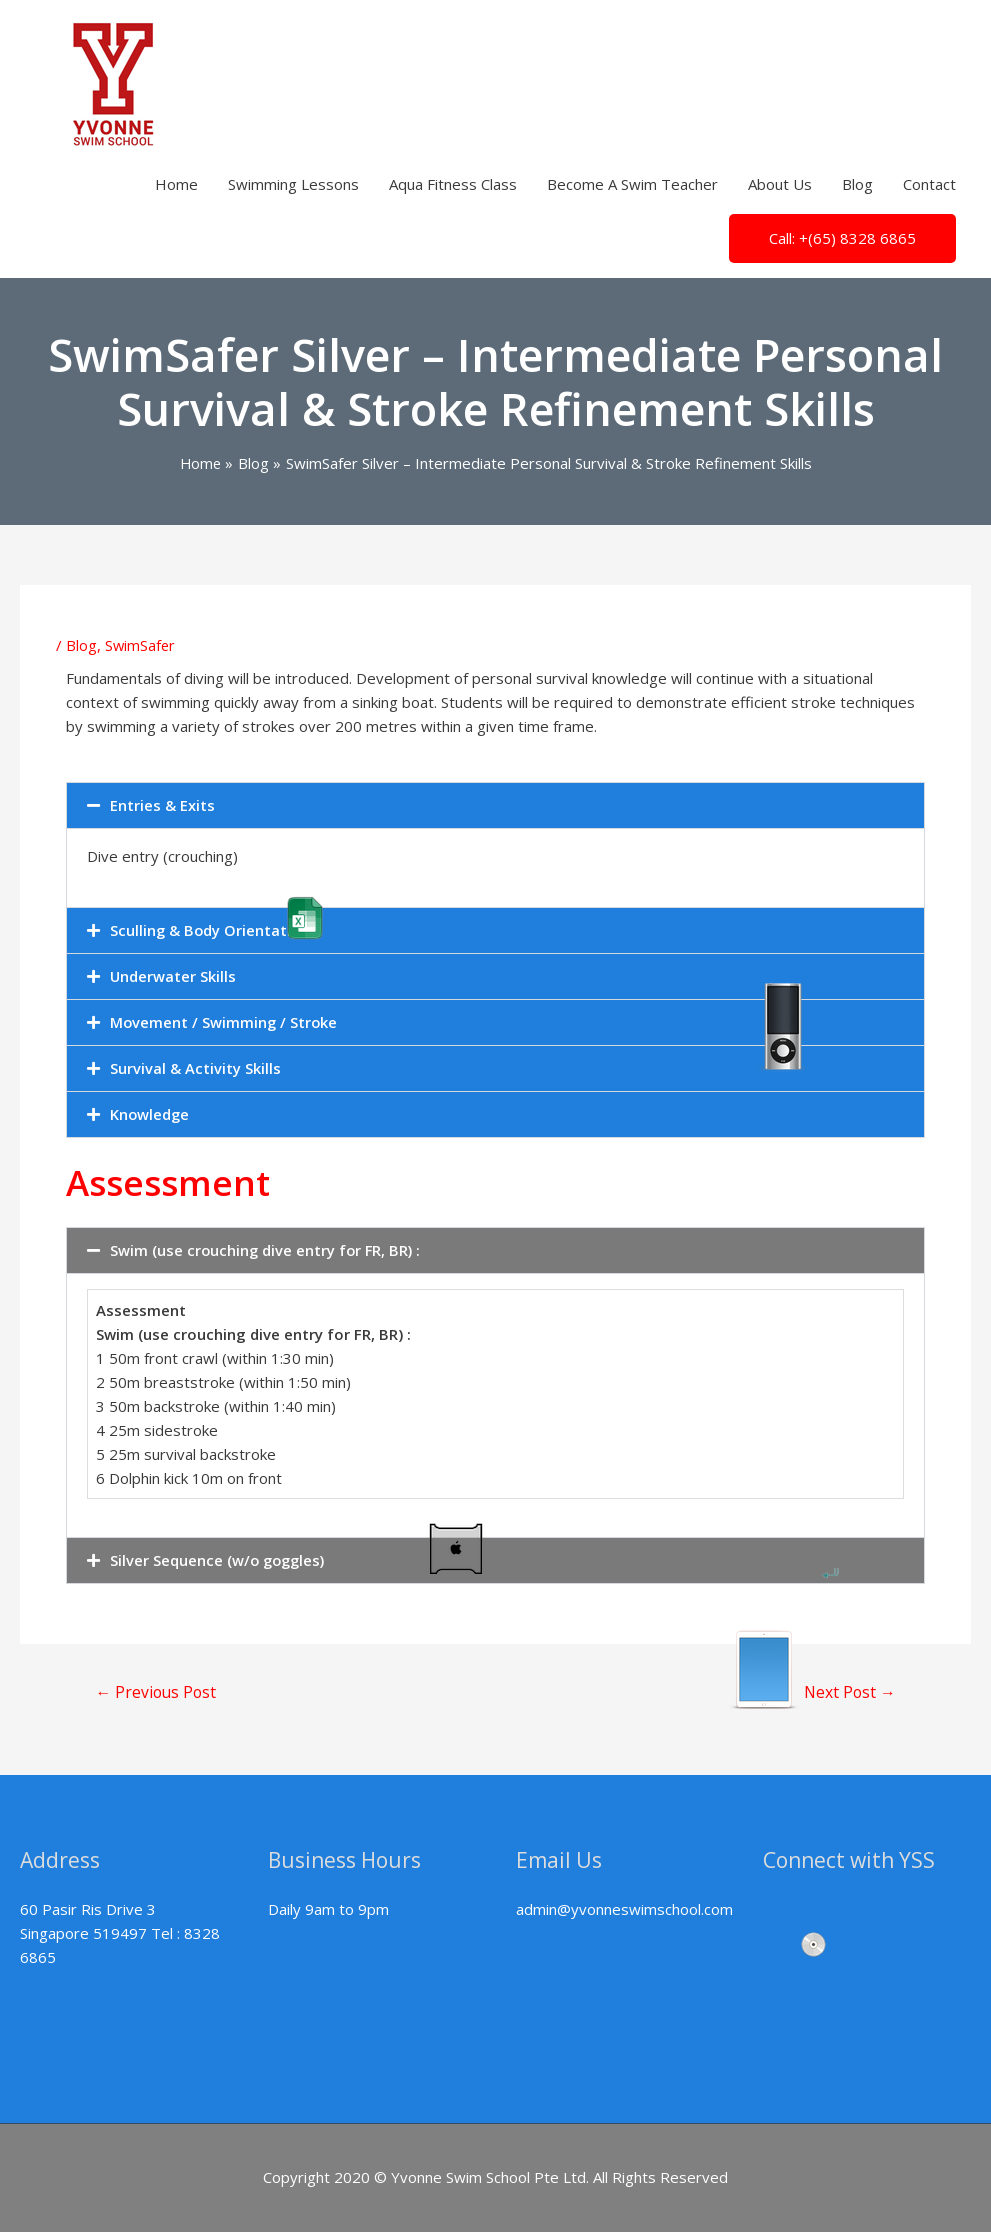 This screenshot has width=991, height=2232. What do you see at coordinates (456, 1548) in the screenshot?
I see `navigate to mac pro in finder sidebar` at bounding box center [456, 1548].